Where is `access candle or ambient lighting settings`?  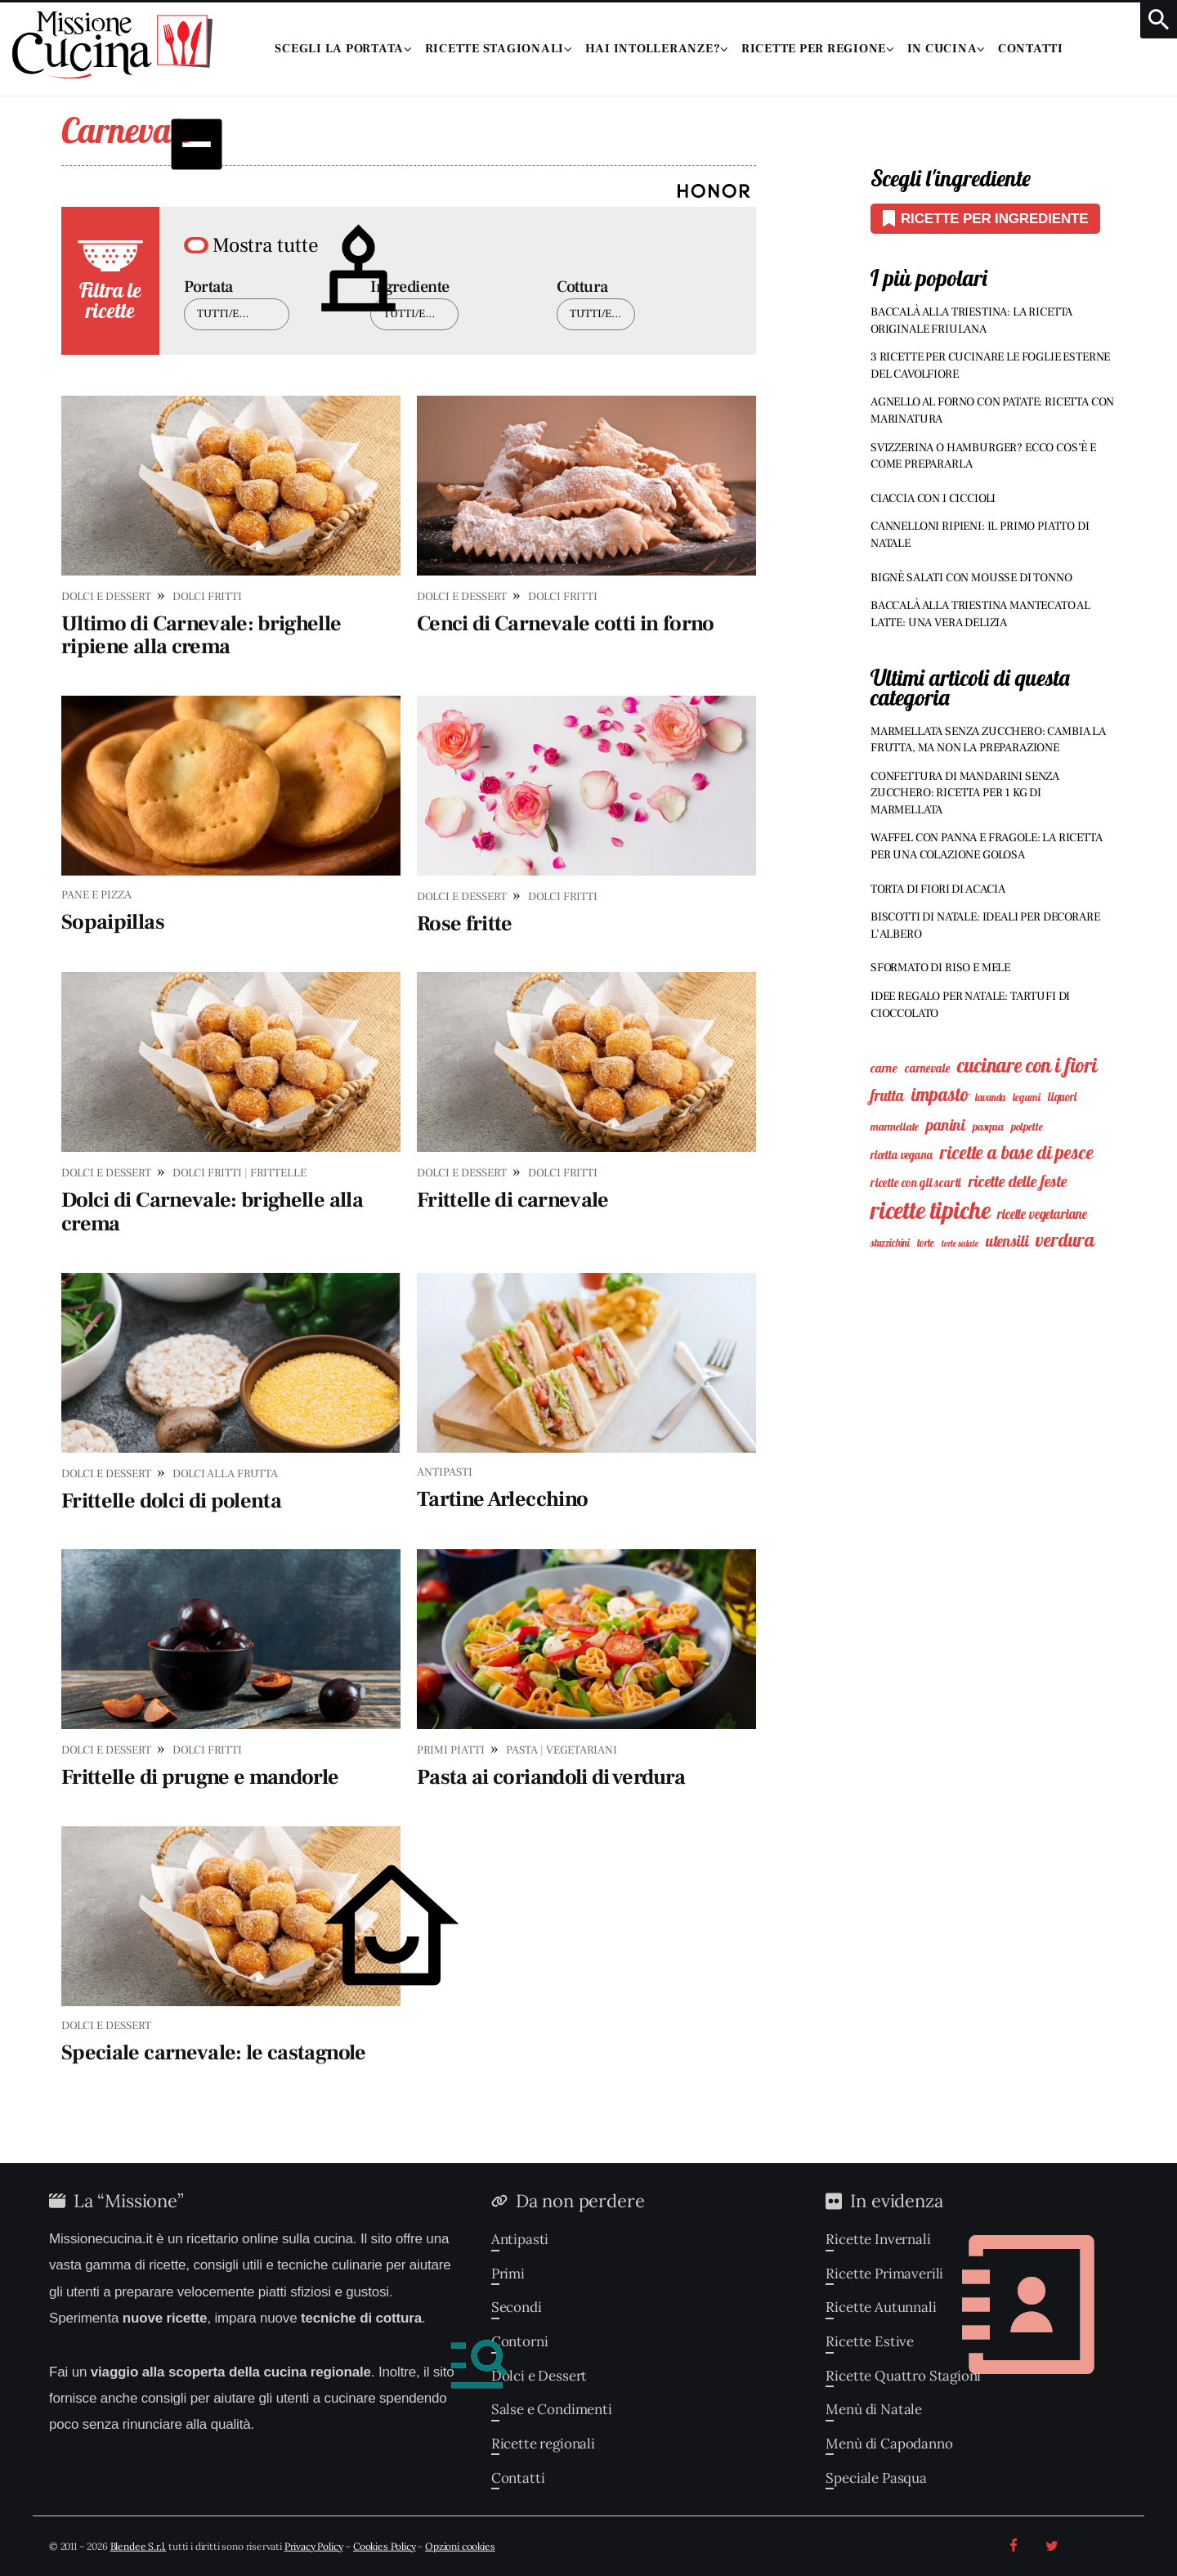
access candle or ambient lighting settings is located at coordinates (358, 270).